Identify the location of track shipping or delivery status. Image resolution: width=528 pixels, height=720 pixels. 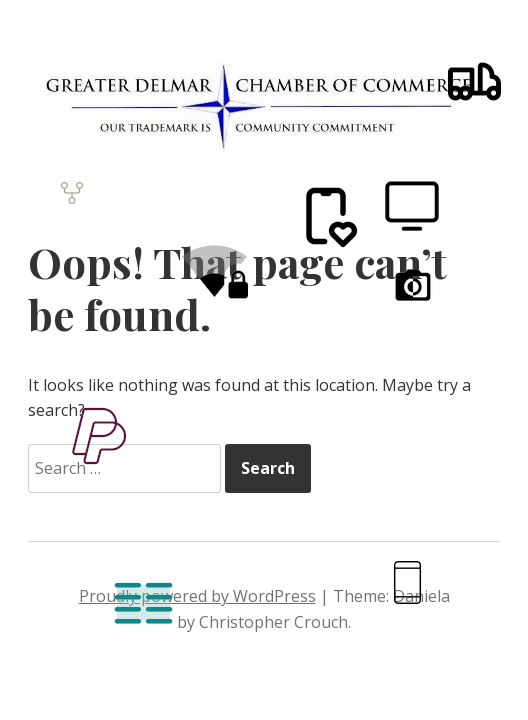
(474, 81).